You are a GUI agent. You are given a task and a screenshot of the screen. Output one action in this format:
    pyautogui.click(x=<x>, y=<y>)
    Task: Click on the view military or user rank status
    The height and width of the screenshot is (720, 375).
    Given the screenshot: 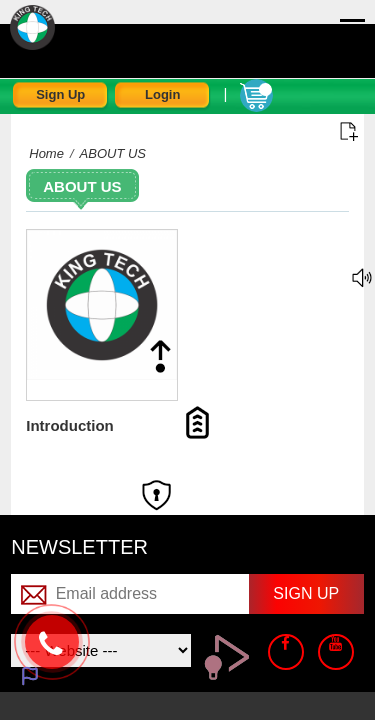 What is the action you would take?
    pyautogui.click(x=197, y=422)
    